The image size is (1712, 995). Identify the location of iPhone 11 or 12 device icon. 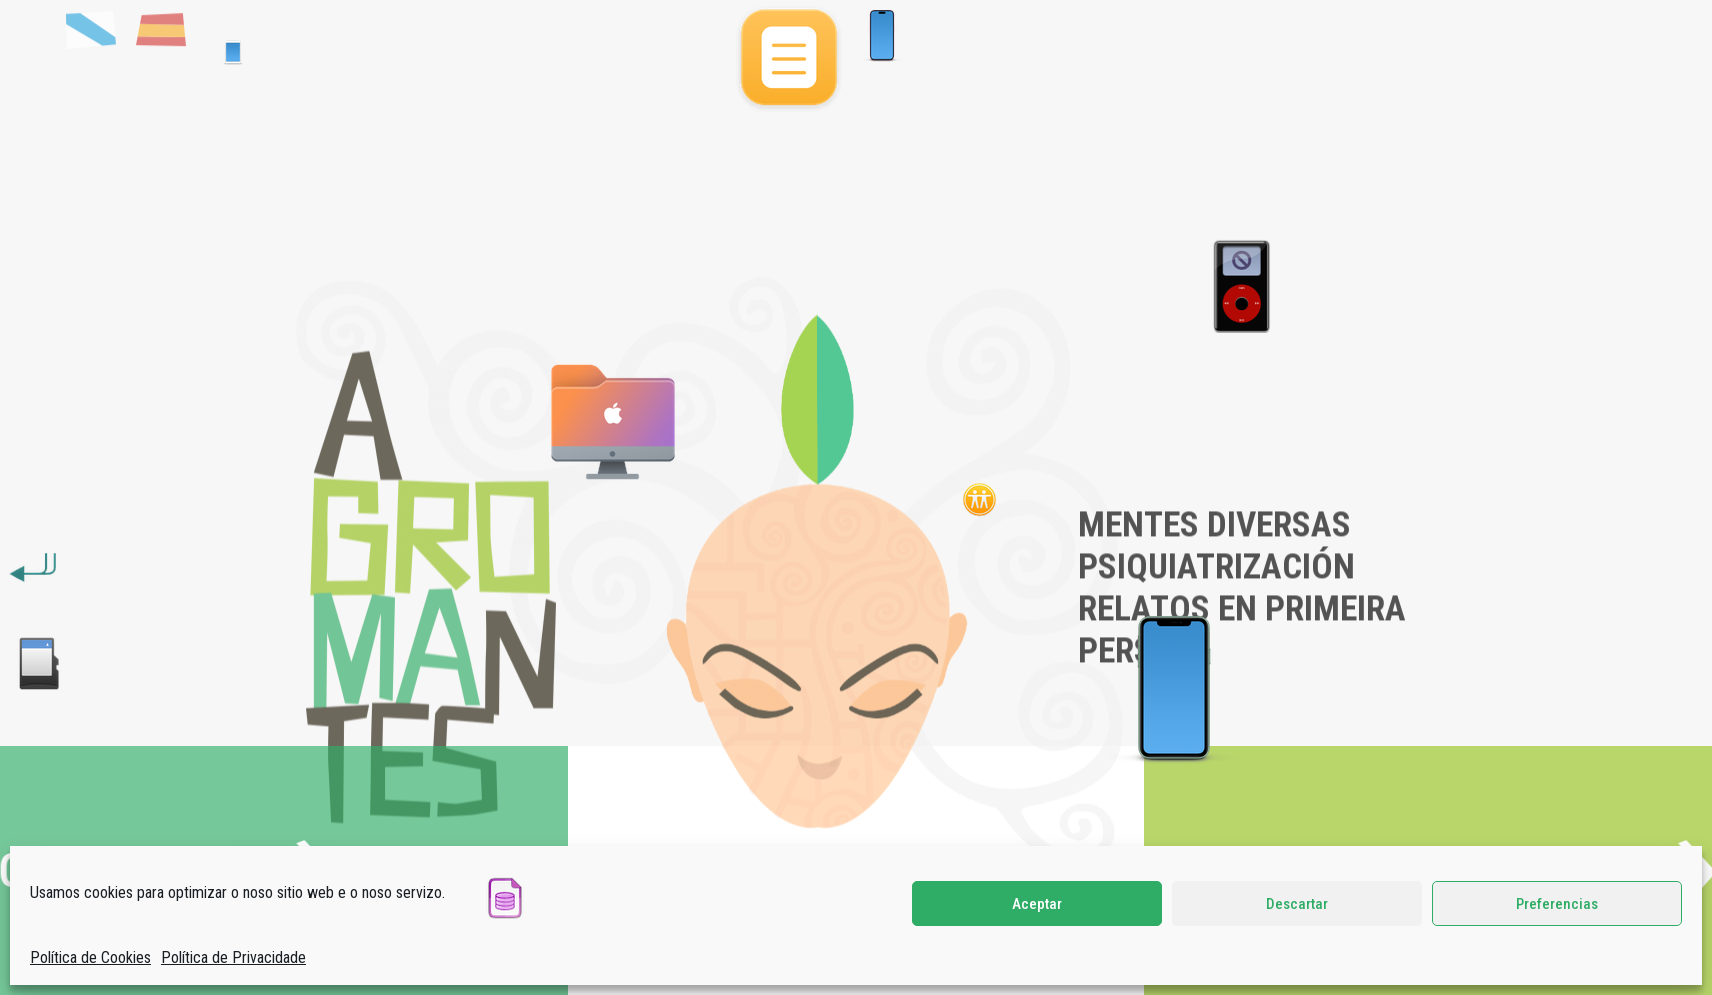
(1174, 690).